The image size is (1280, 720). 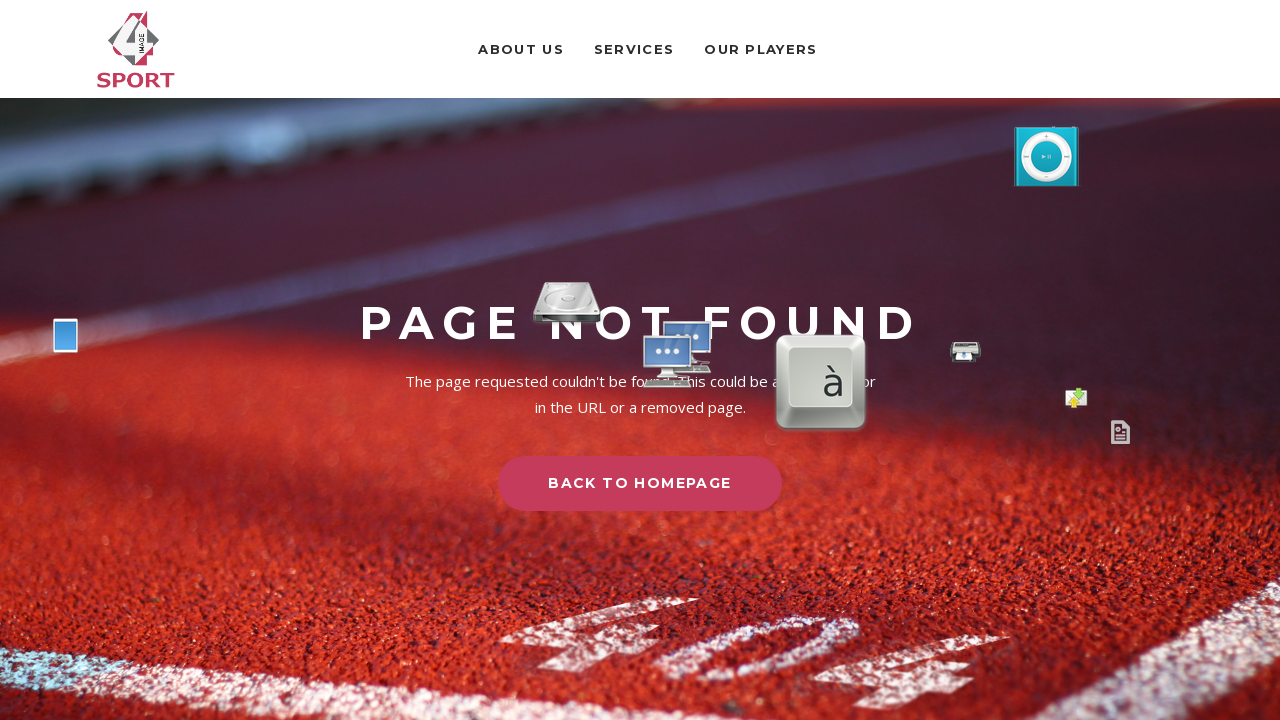 What do you see at coordinates (965, 351) in the screenshot?
I see `indicates a document is currently printing` at bounding box center [965, 351].